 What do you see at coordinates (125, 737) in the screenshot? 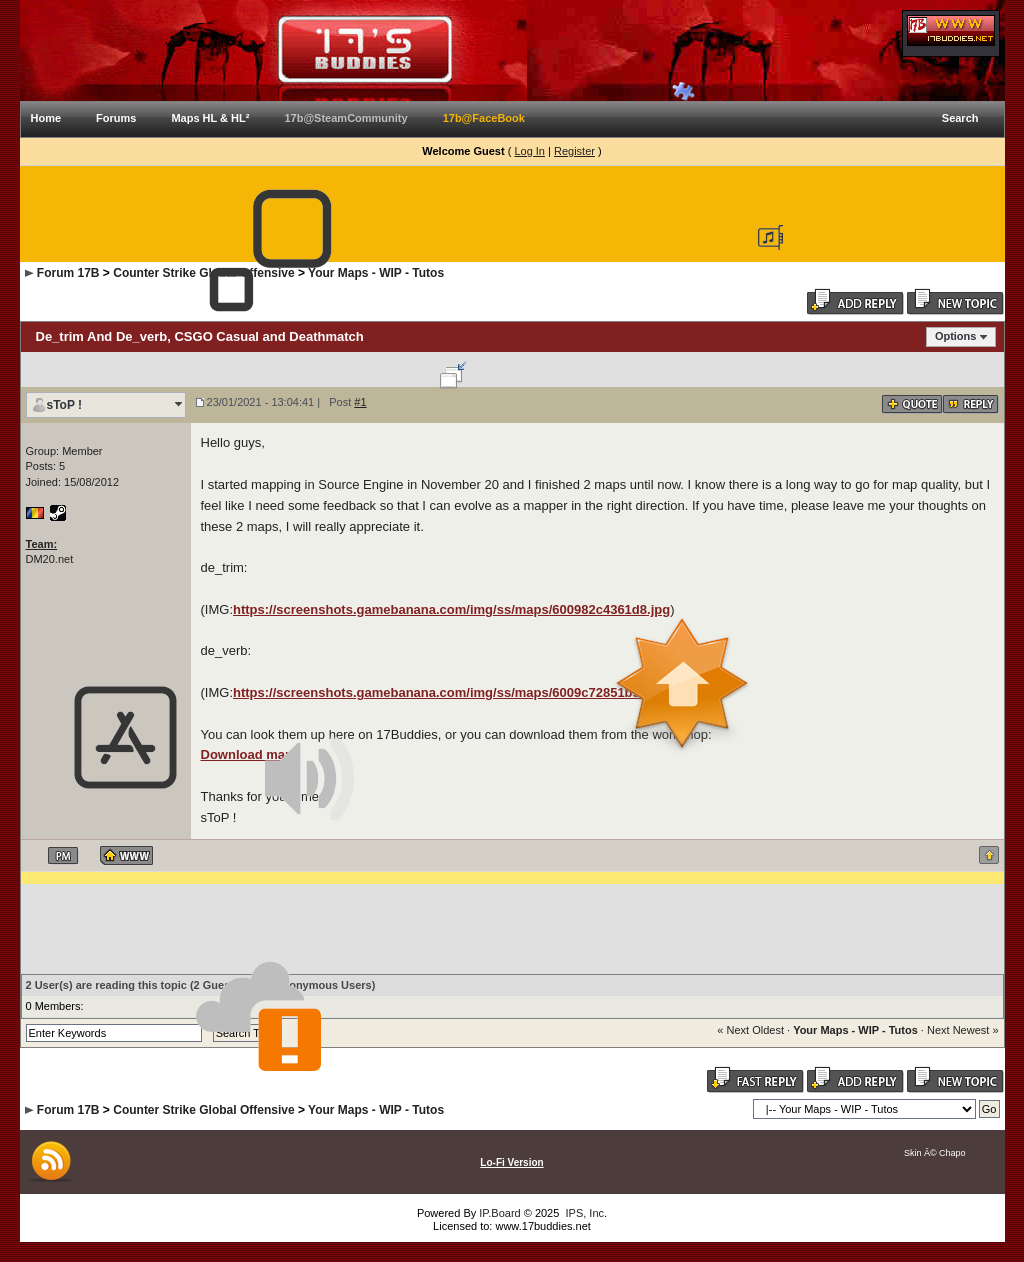
I see `open the app store` at bounding box center [125, 737].